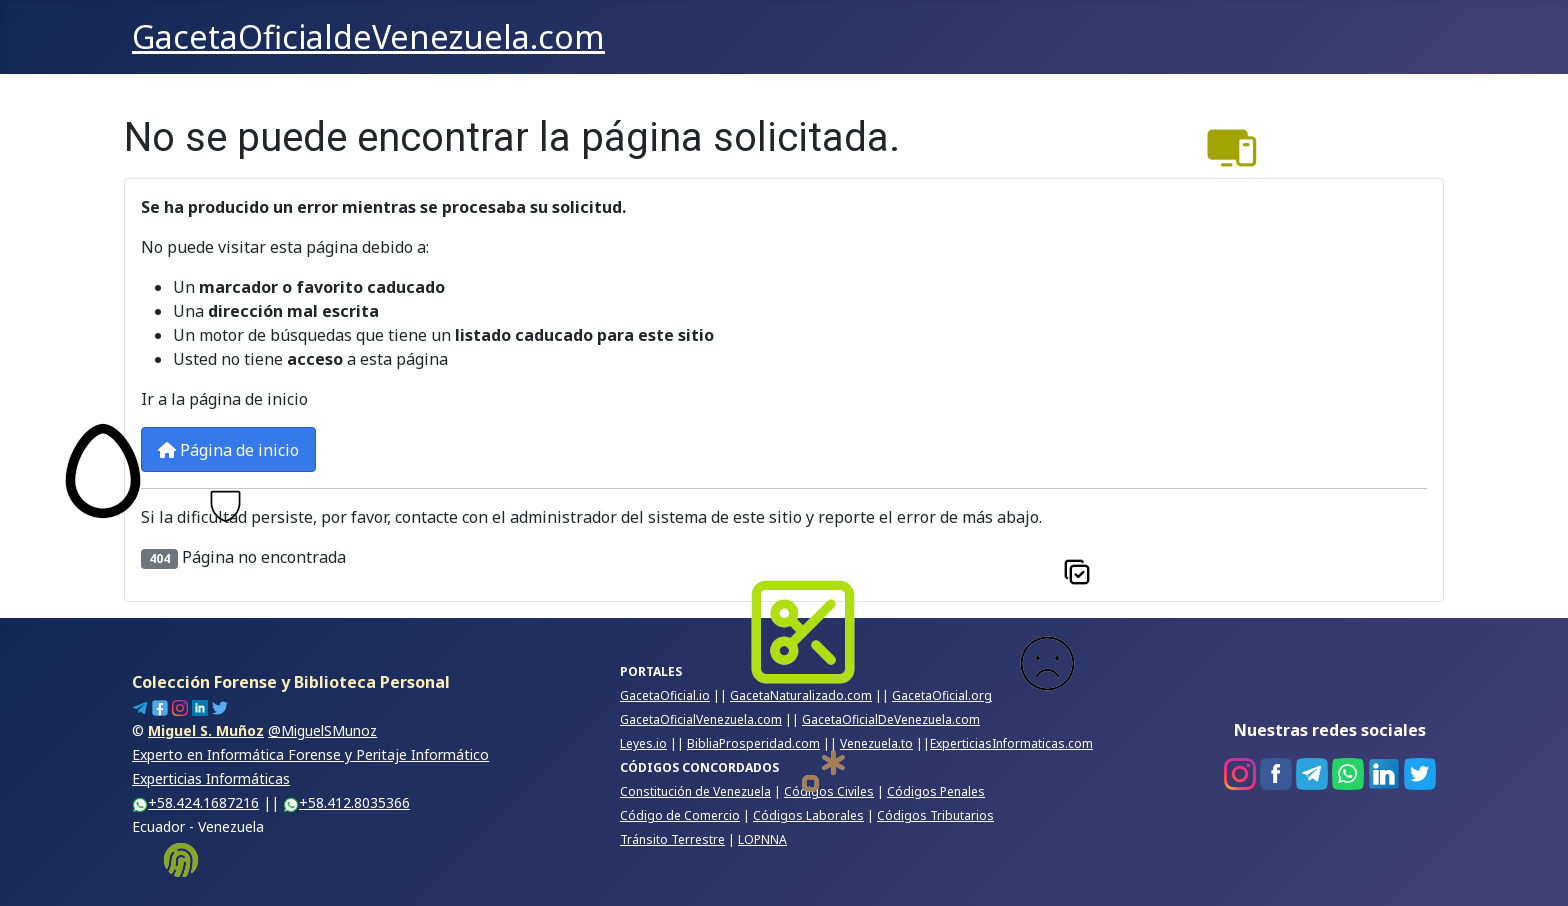 Image resolution: width=1568 pixels, height=906 pixels. What do you see at coordinates (225, 504) in the screenshot?
I see `access security settings` at bounding box center [225, 504].